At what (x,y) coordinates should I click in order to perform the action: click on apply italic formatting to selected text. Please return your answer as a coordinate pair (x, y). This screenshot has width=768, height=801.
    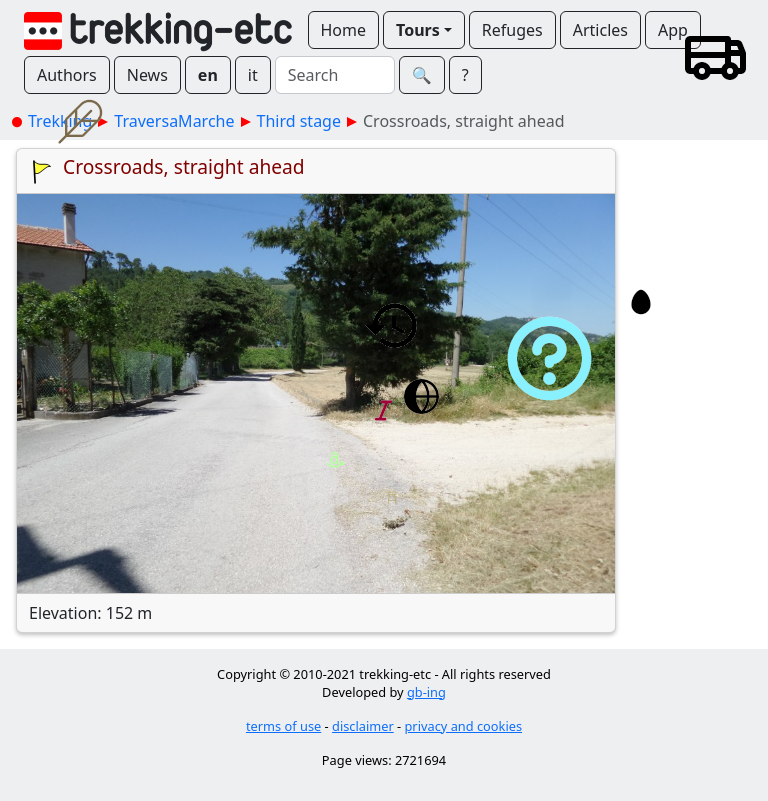
    Looking at the image, I should click on (383, 410).